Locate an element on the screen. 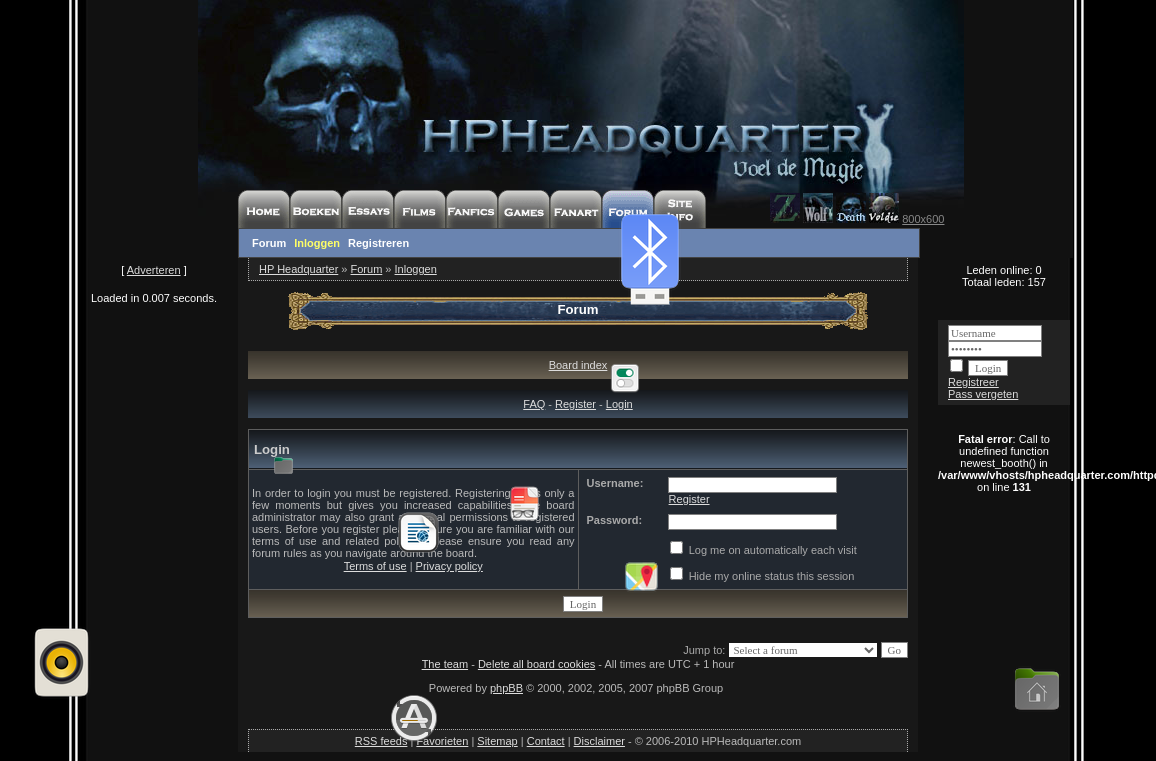 The width and height of the screenshot is (1156, 761). manage bluetooth device connections is located at coordinates (650, 259).